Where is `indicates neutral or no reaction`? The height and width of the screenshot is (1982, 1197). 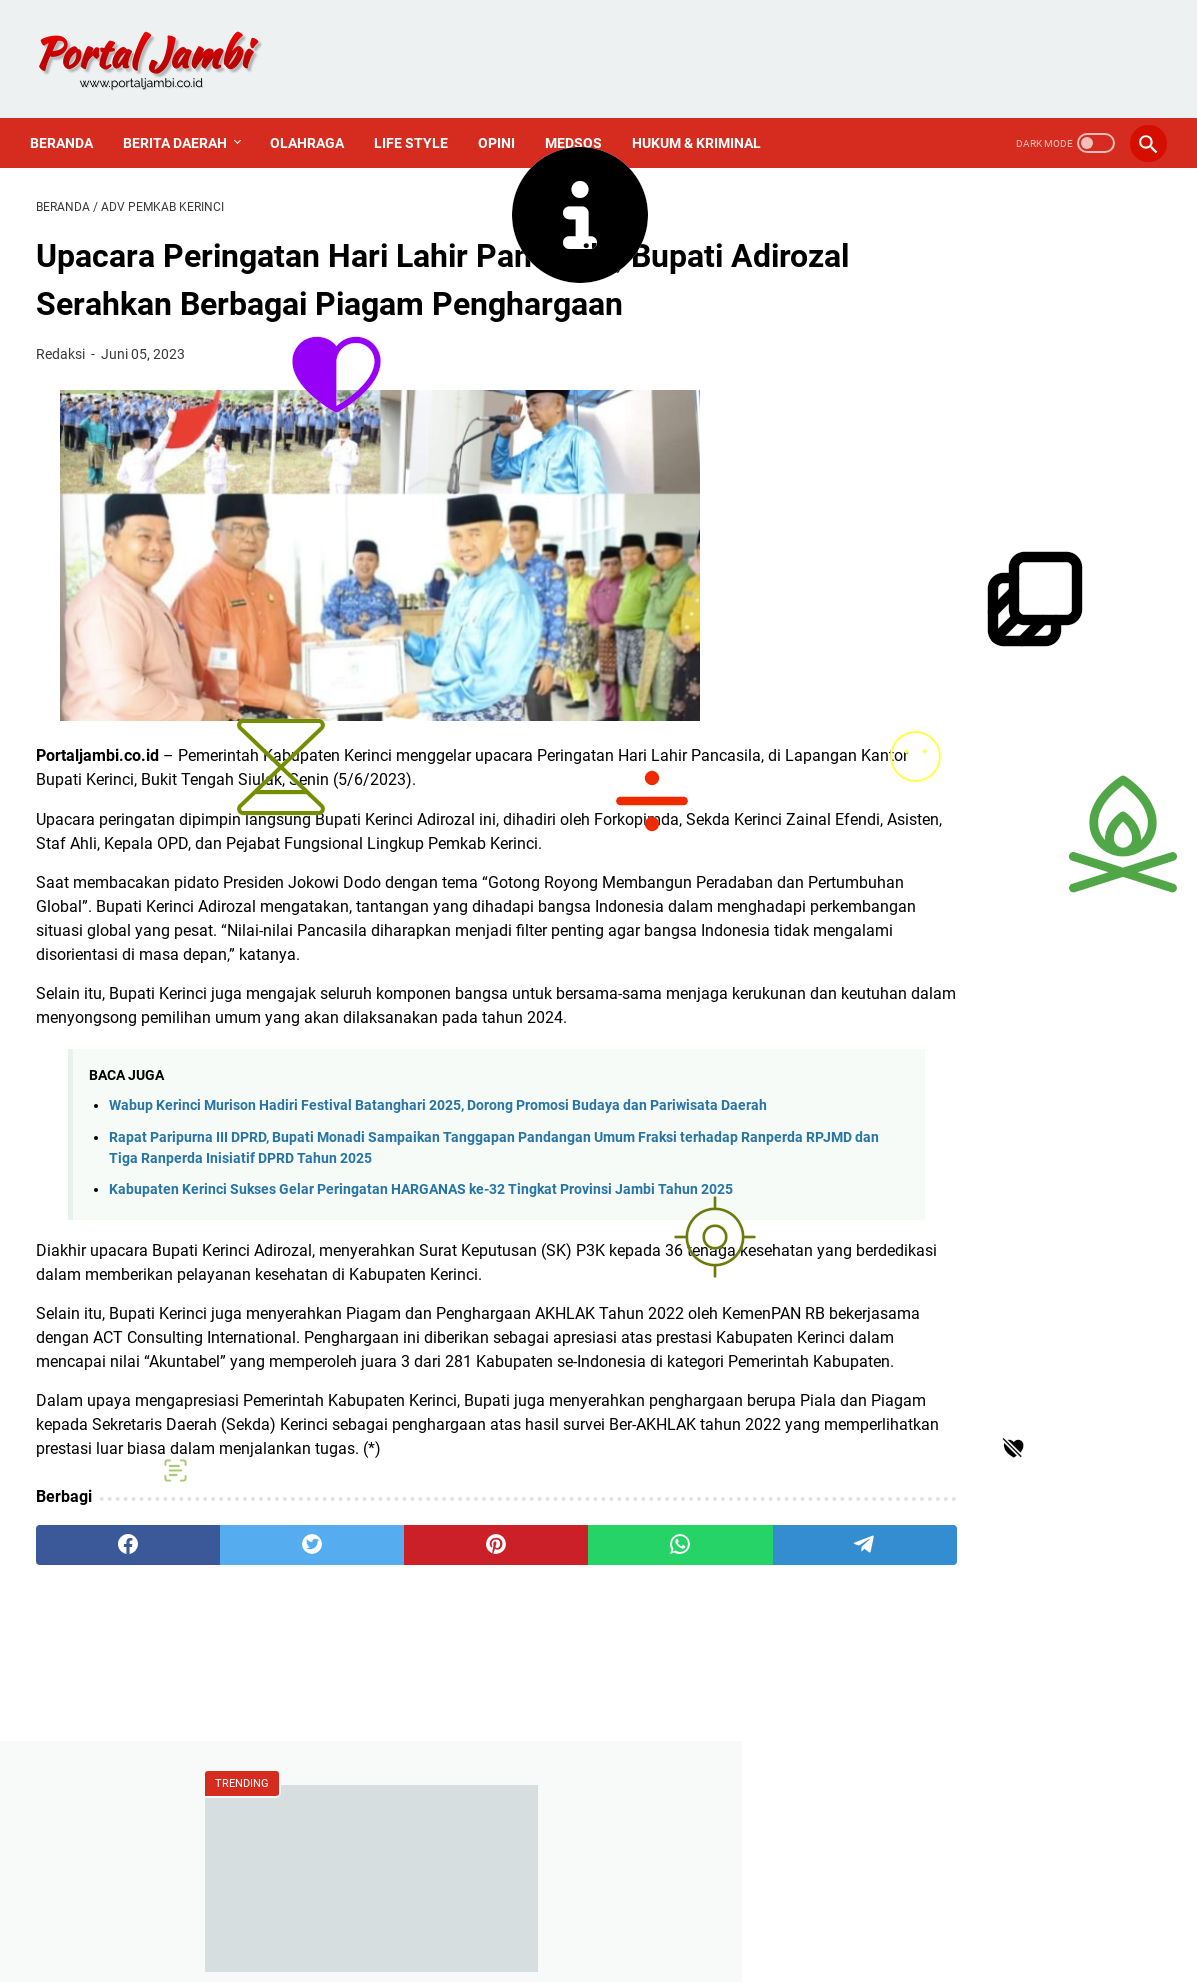
indicates neutral or no reaction is located at coordinates (915, 756).